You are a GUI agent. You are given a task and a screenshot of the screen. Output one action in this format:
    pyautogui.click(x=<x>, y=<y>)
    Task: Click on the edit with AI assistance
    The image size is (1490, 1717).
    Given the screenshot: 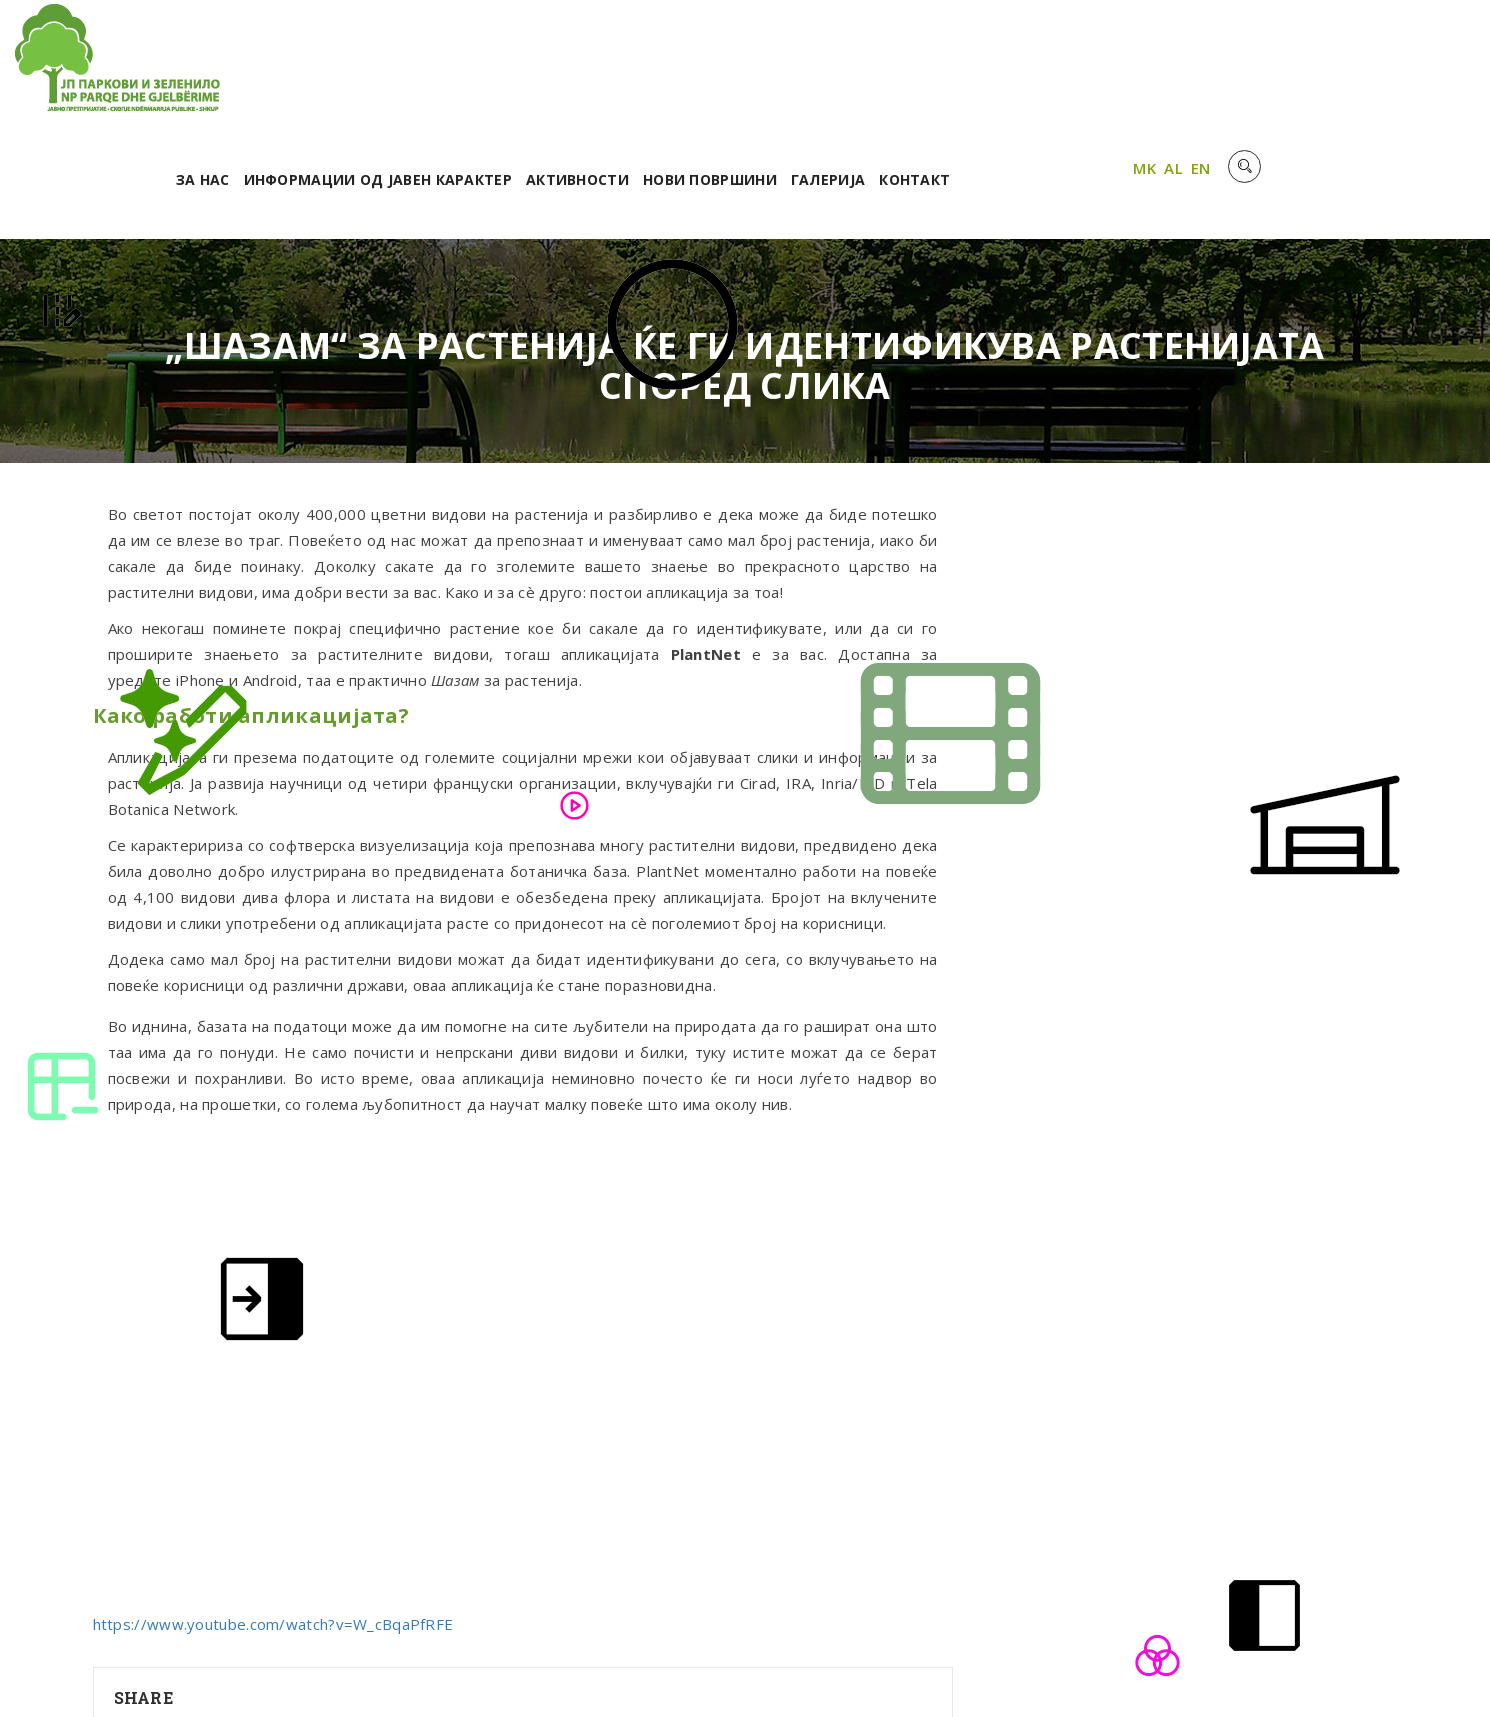 What is the action you would take?
    pyautogui.click(x=187, y=736)
    